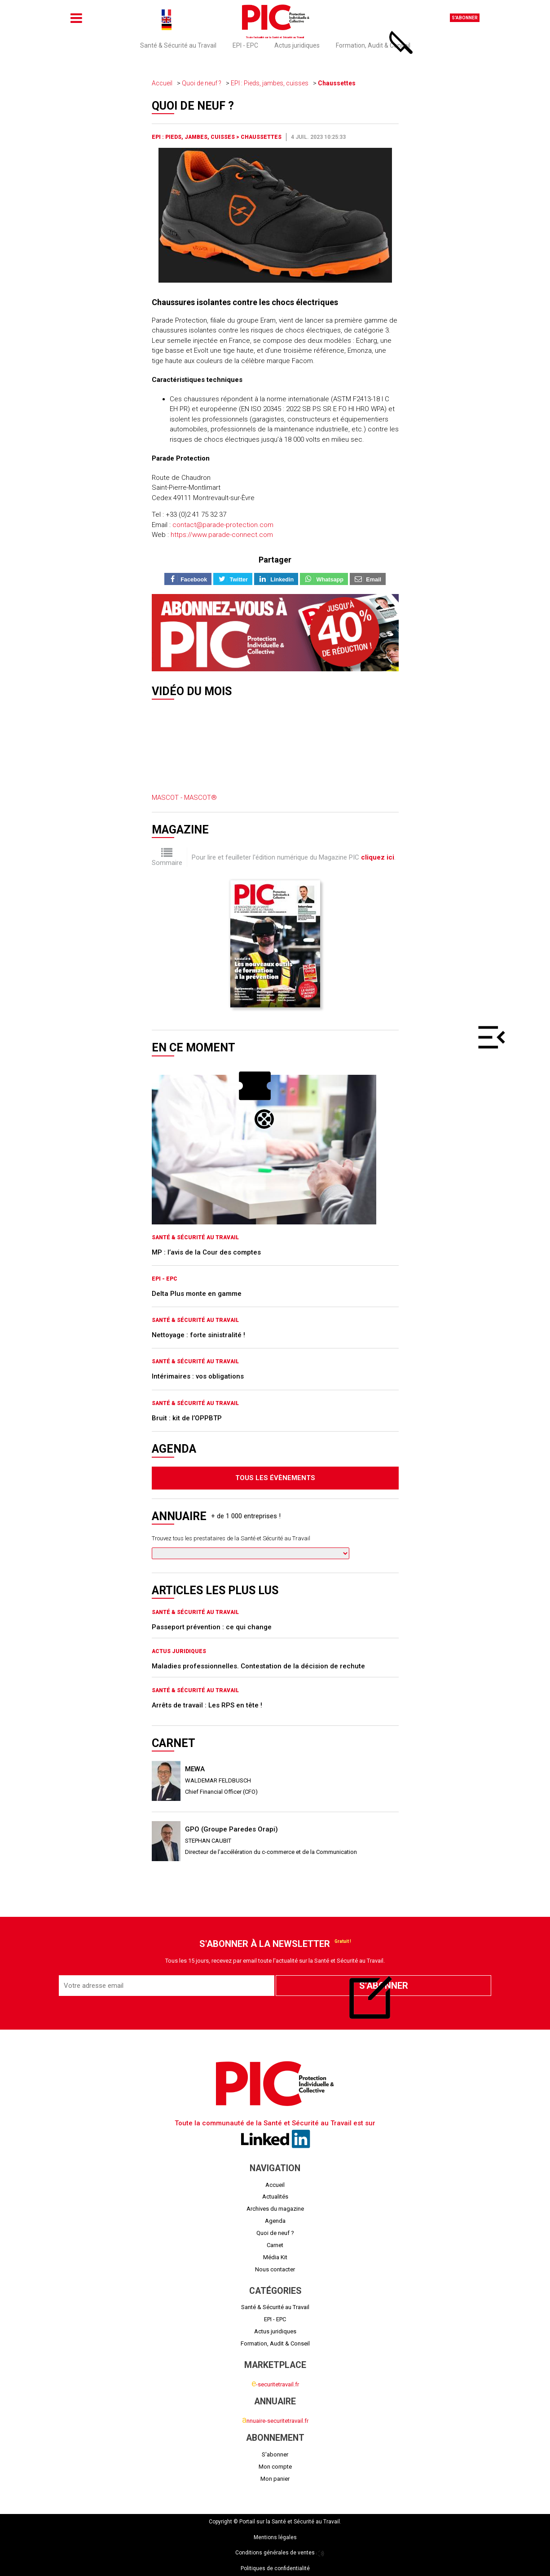 The width and height of the screenshot is (550, 2576). What do you see at coordinates (264, 1119) in the screenshot?
I see `visit opencritic website for game reviews` at bounding box center [264, 1119].